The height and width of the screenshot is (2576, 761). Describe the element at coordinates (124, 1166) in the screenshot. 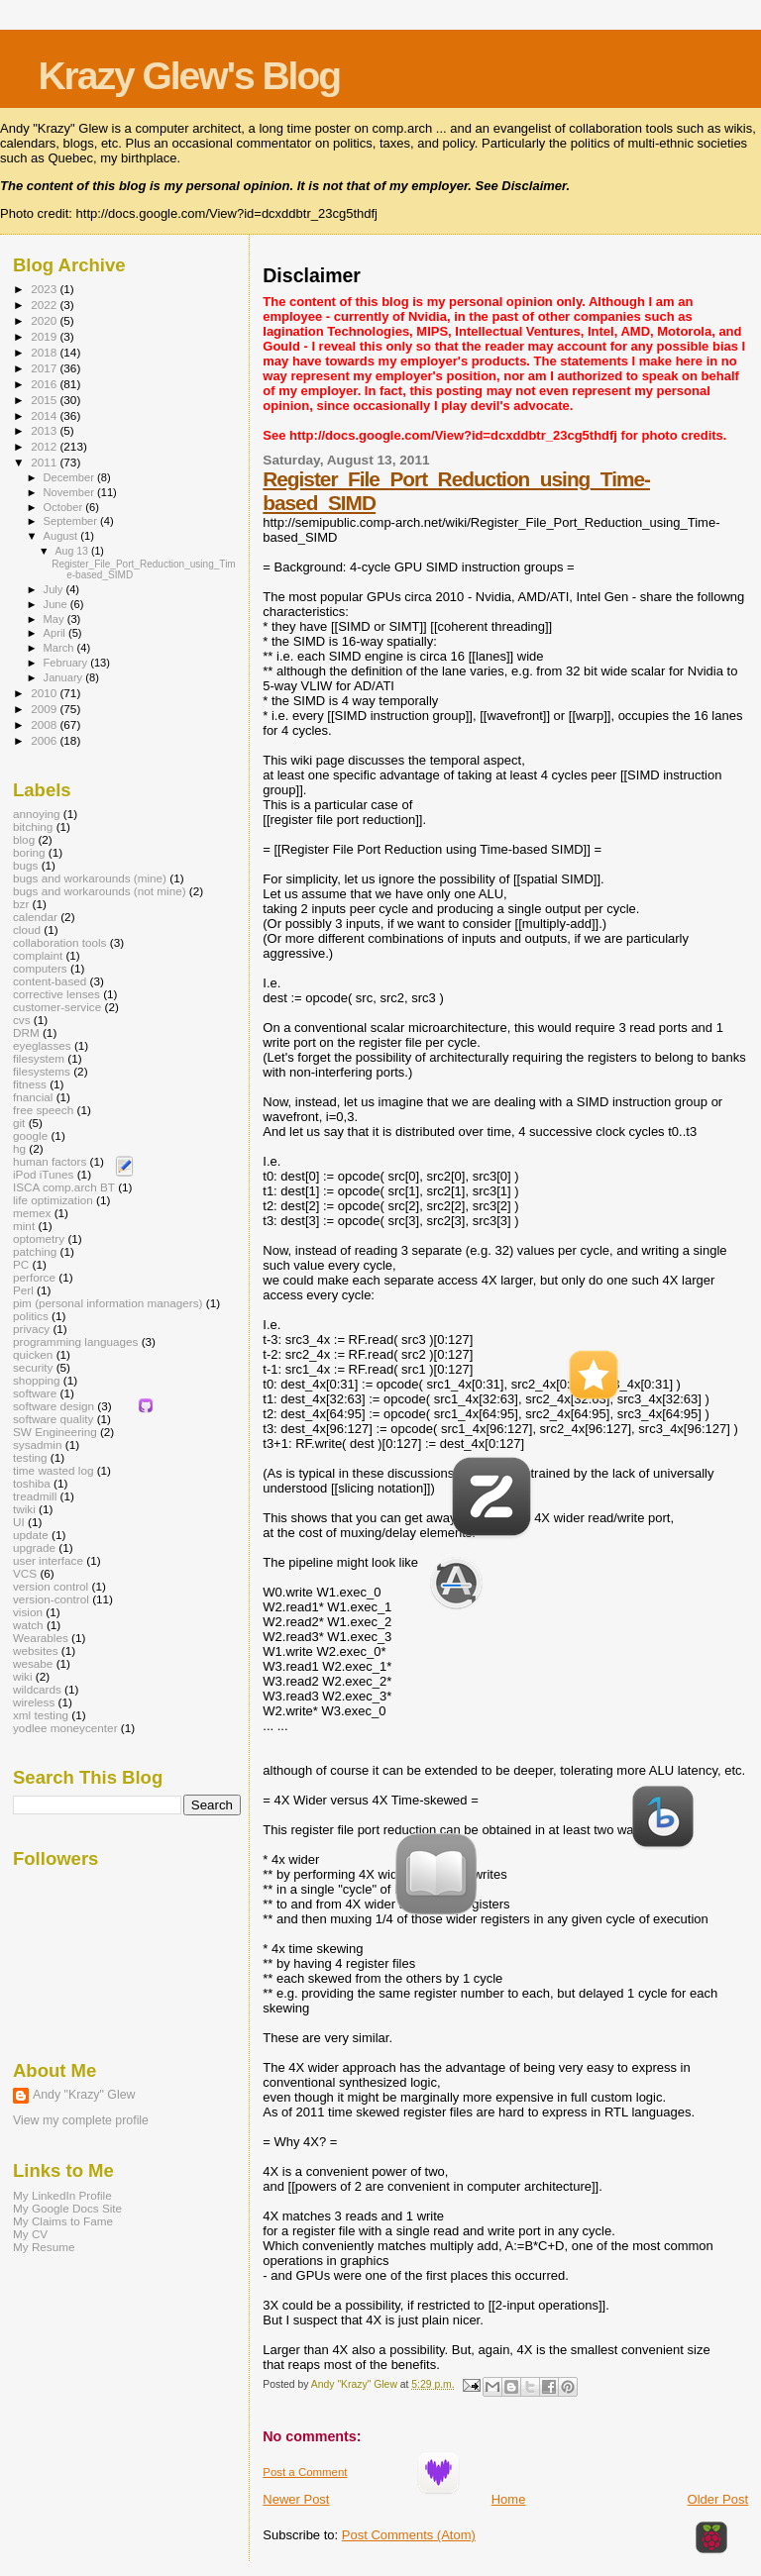

I see `open text editor application` at that location.